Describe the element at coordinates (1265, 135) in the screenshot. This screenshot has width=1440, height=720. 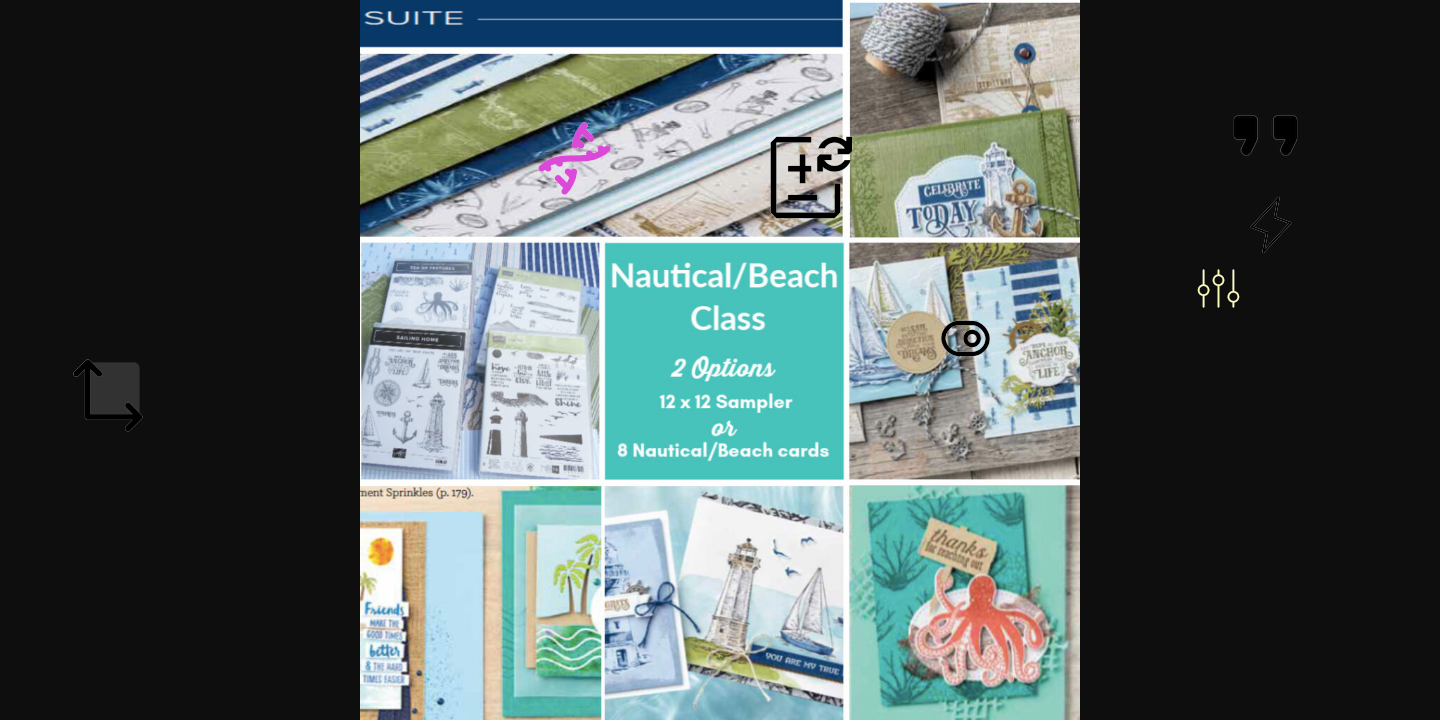
I see `insert a block quote` at that location.